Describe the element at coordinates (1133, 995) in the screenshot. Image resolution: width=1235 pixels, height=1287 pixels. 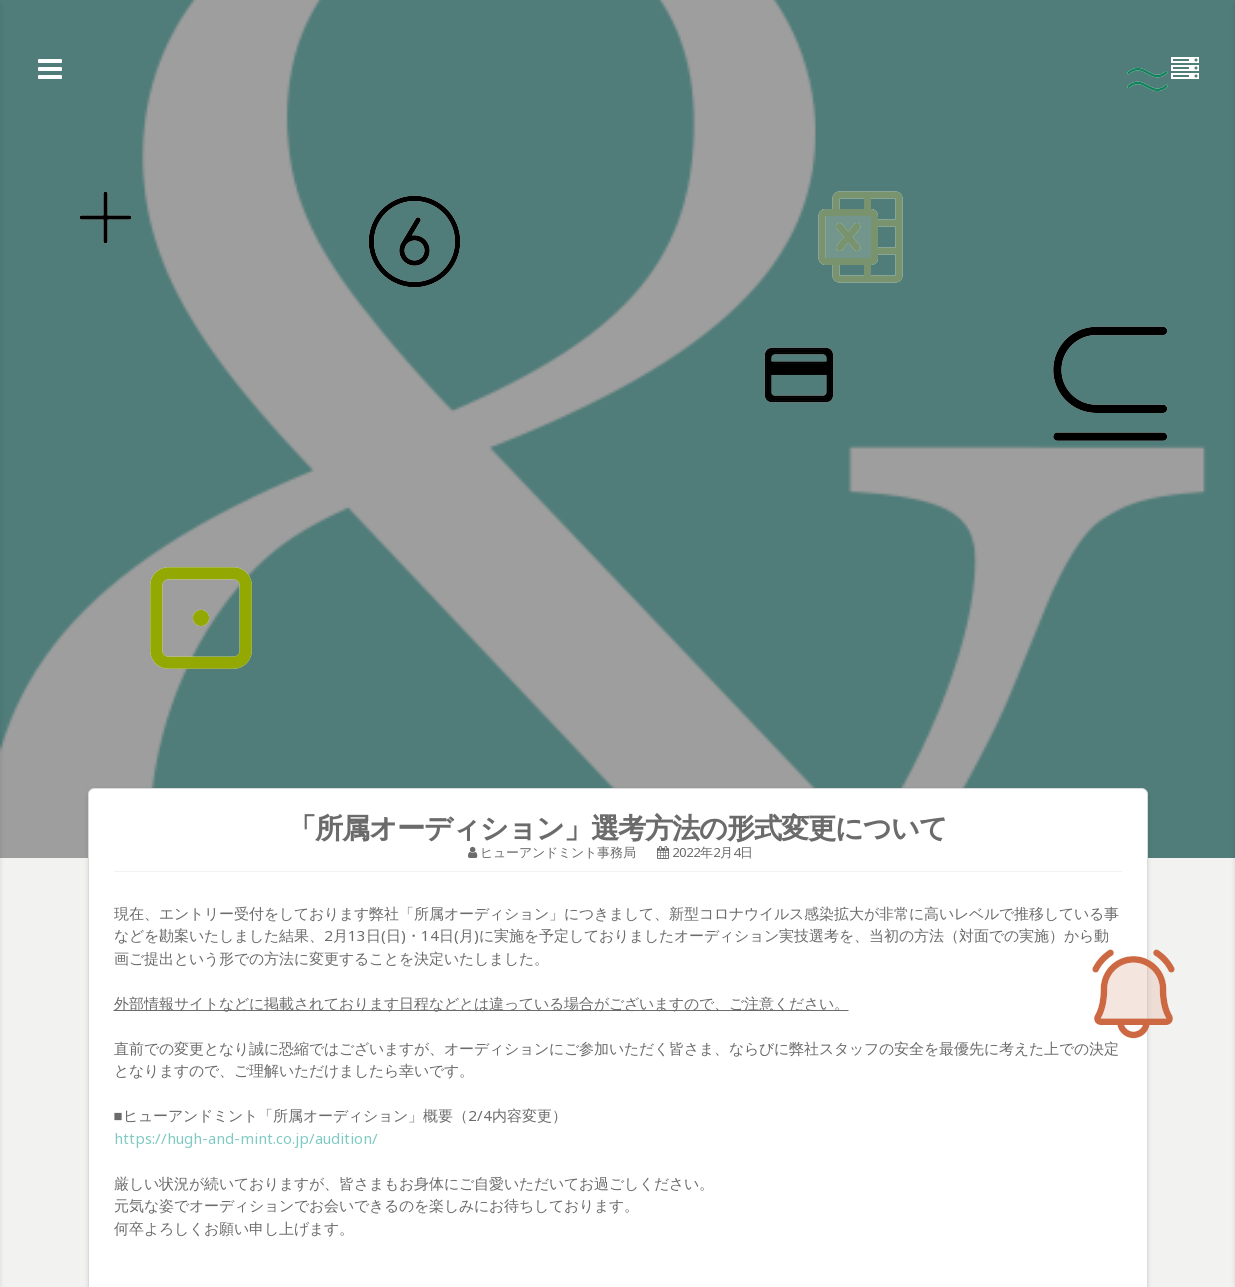
I see `indicates new notifications are available` at that location.